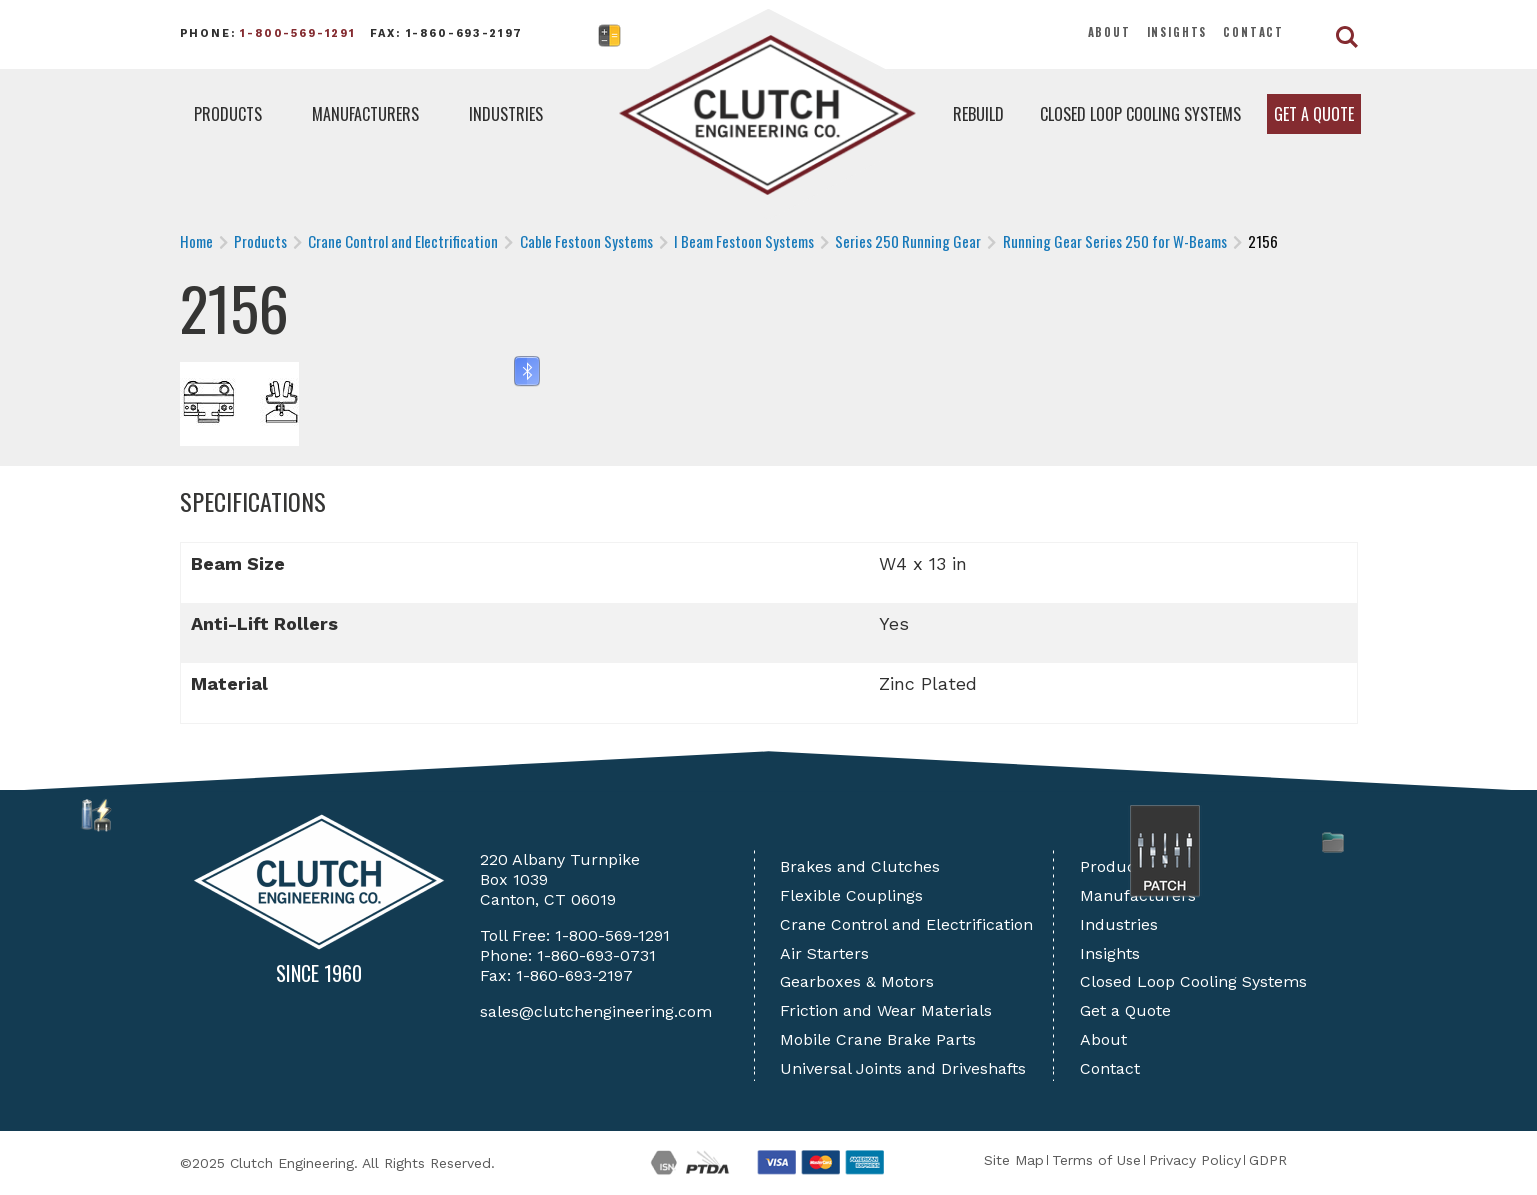  What do you see at coordinates (1333, 842) in the screenshot?
I see `view contents of an open folder` at bounding box center [1333, 842].